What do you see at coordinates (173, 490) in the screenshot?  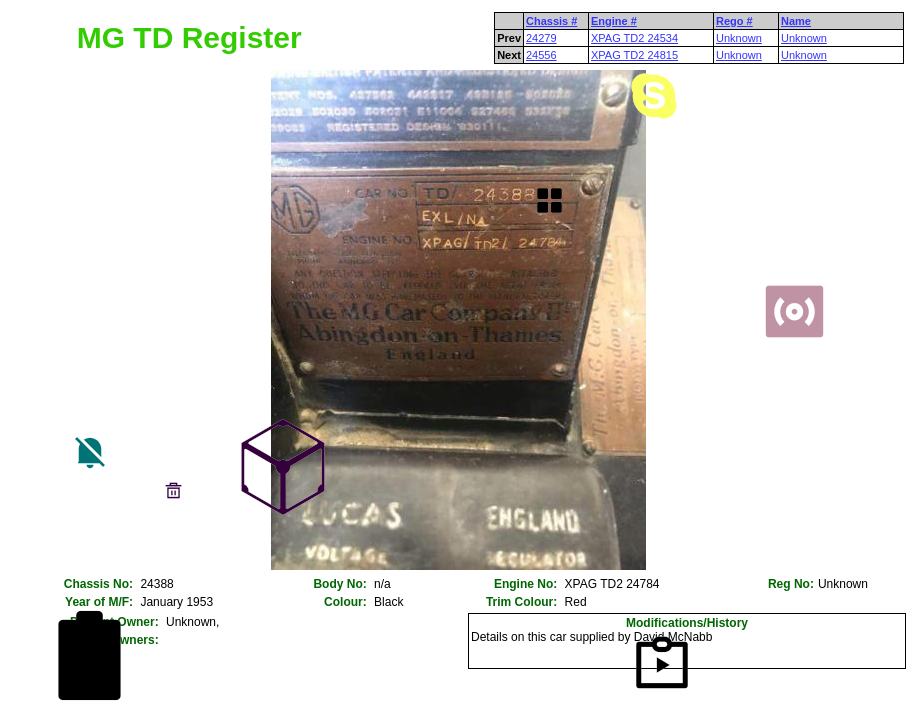 I see `delete selected item` at bounding box center [173, 490].